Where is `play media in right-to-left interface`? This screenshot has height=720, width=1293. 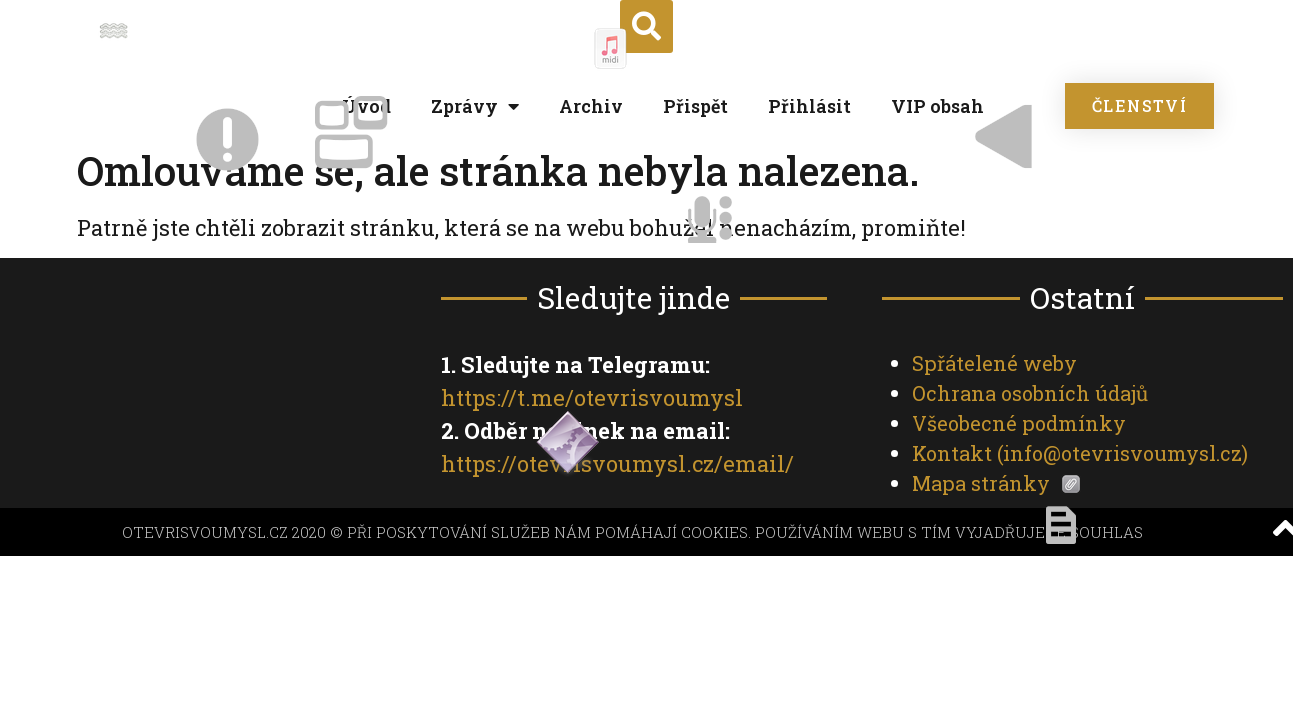 play media in right-to-left interface is located at coordinates (1006, 136).